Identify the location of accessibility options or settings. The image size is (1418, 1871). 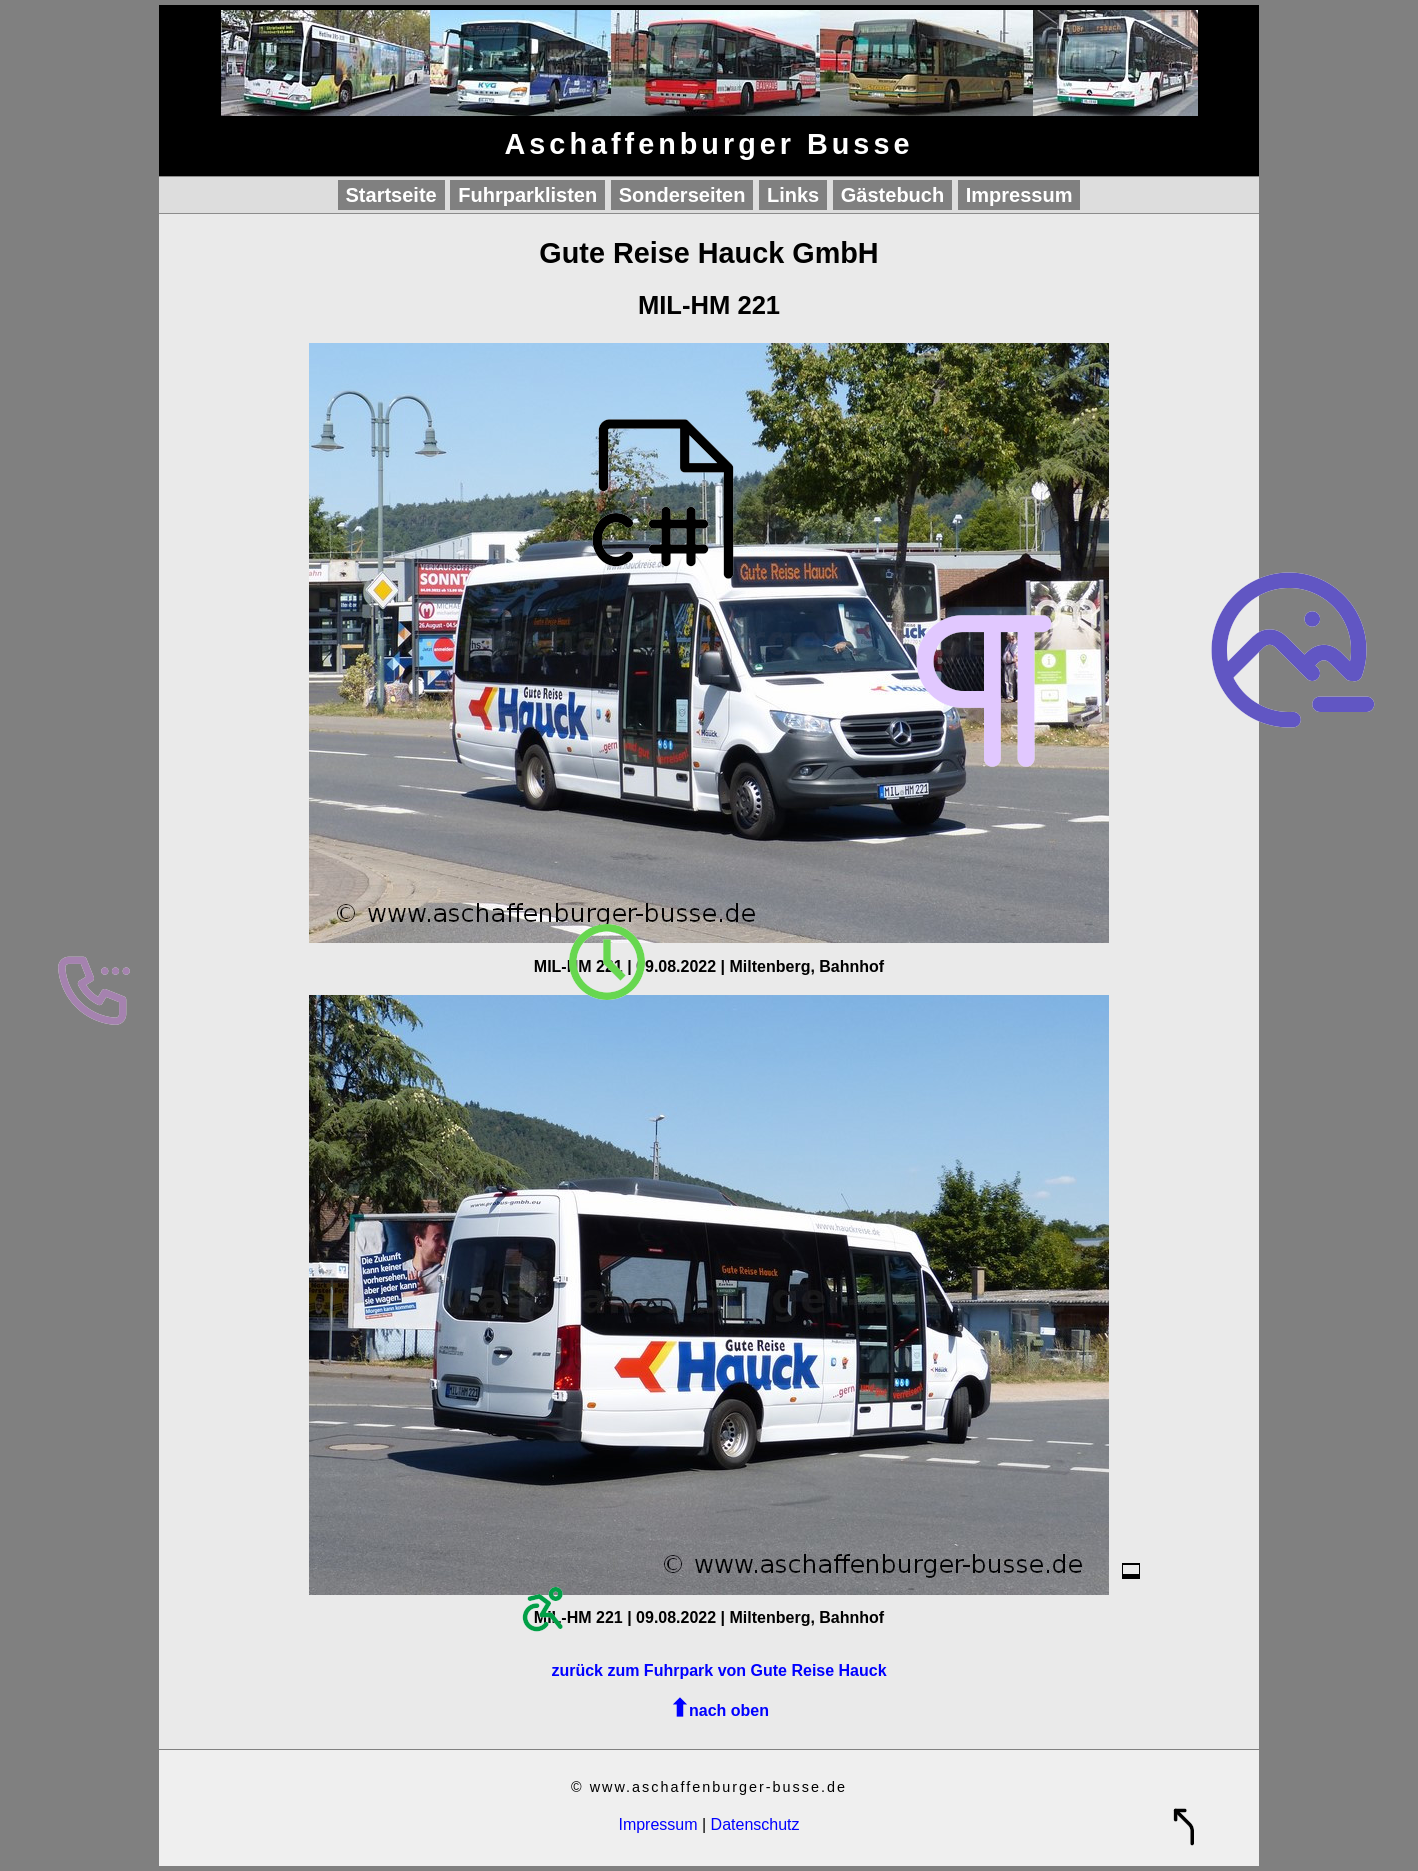
(544, 1608).